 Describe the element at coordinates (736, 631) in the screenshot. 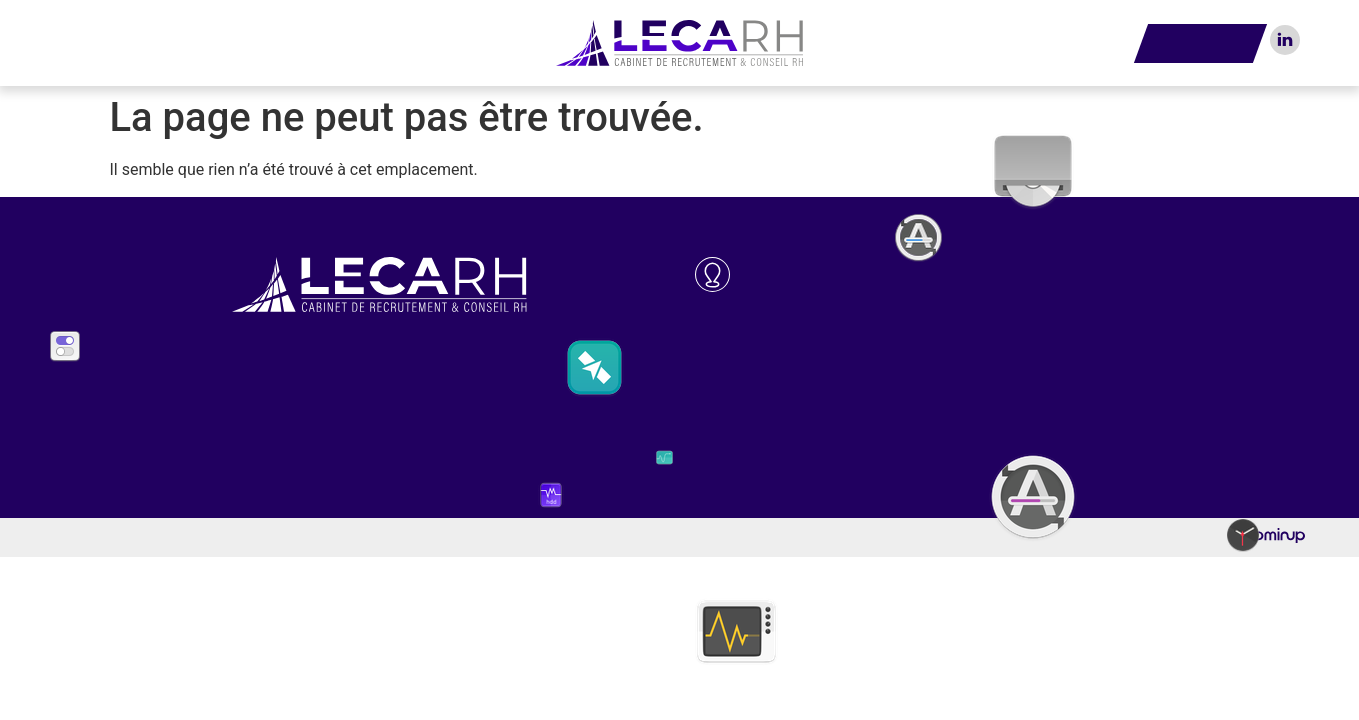

I see `open system monitor to view CPU, memory, and process activity` at that location.